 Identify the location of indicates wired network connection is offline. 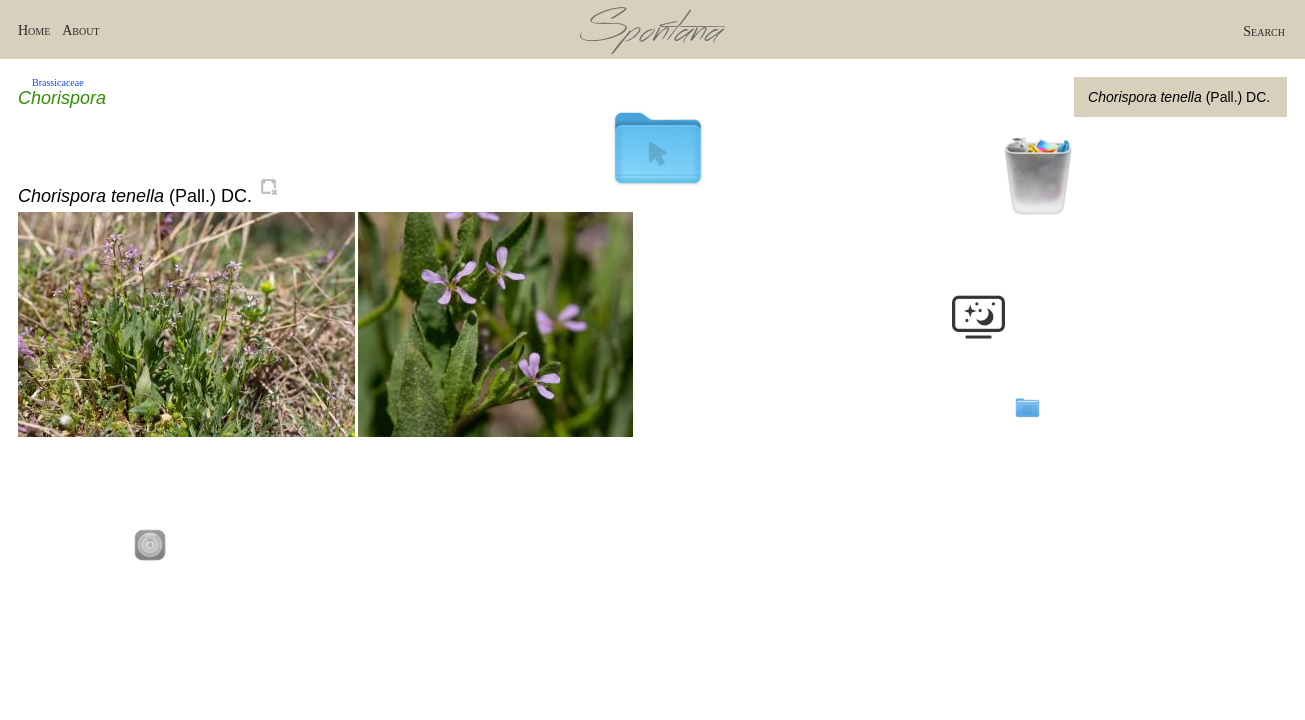
(268, 186).